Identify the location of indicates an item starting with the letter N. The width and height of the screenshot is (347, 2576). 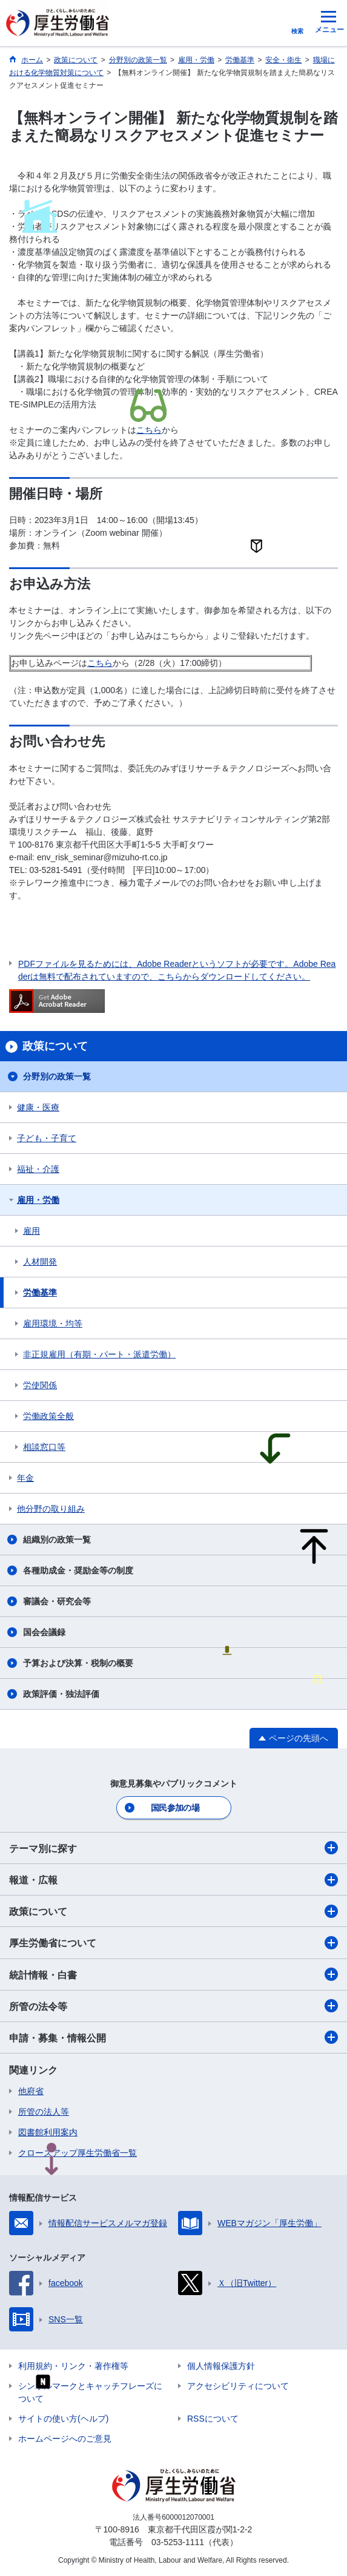
(43, 2382).